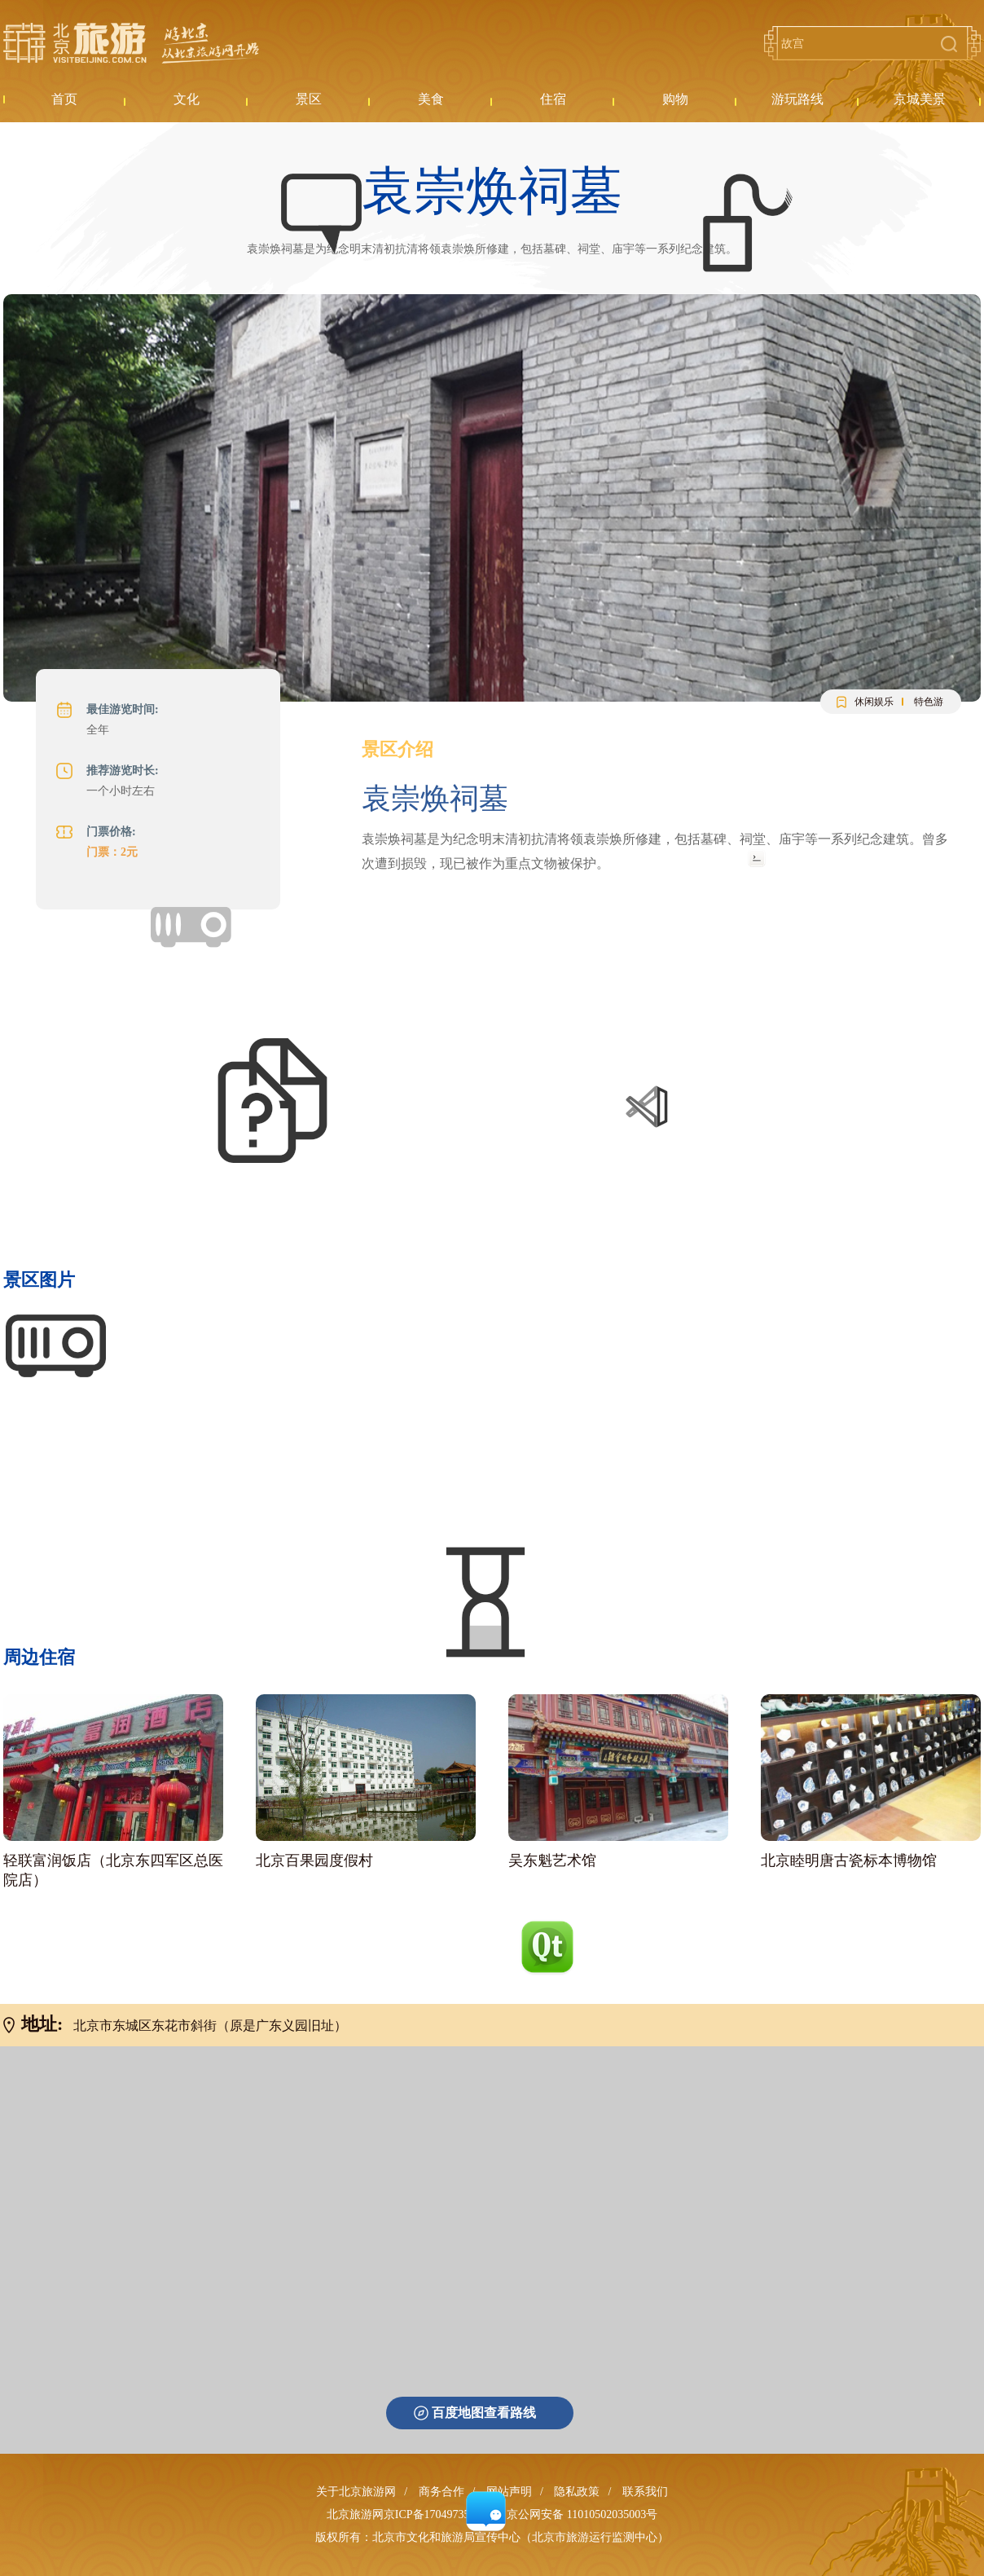 This screenshot has width=984, height=2576. I want to click on open qt linguist translation tool, so click(547, 1947).